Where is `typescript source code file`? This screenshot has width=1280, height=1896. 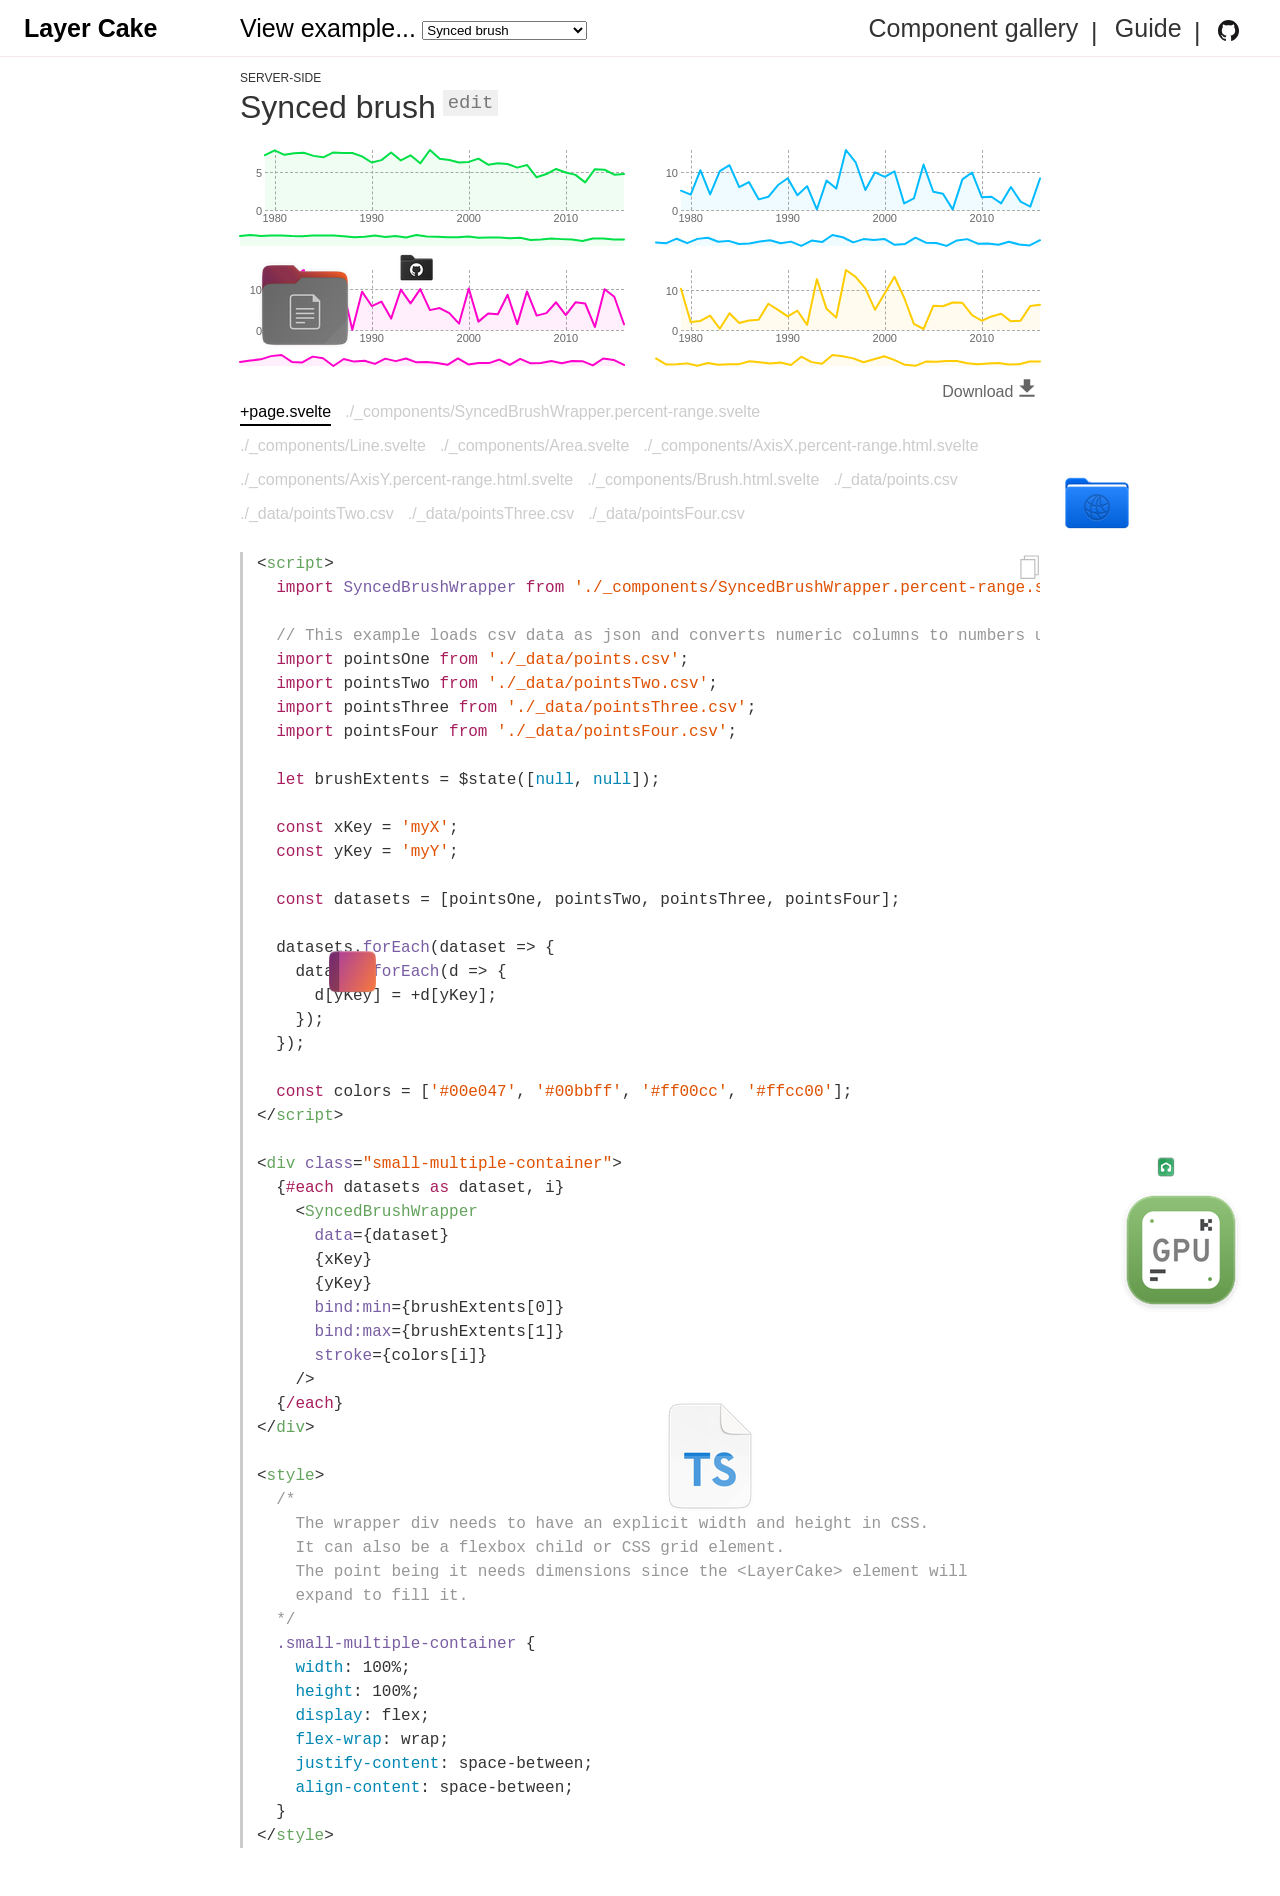
typescript source code file is located at coordinates (710, 1456).